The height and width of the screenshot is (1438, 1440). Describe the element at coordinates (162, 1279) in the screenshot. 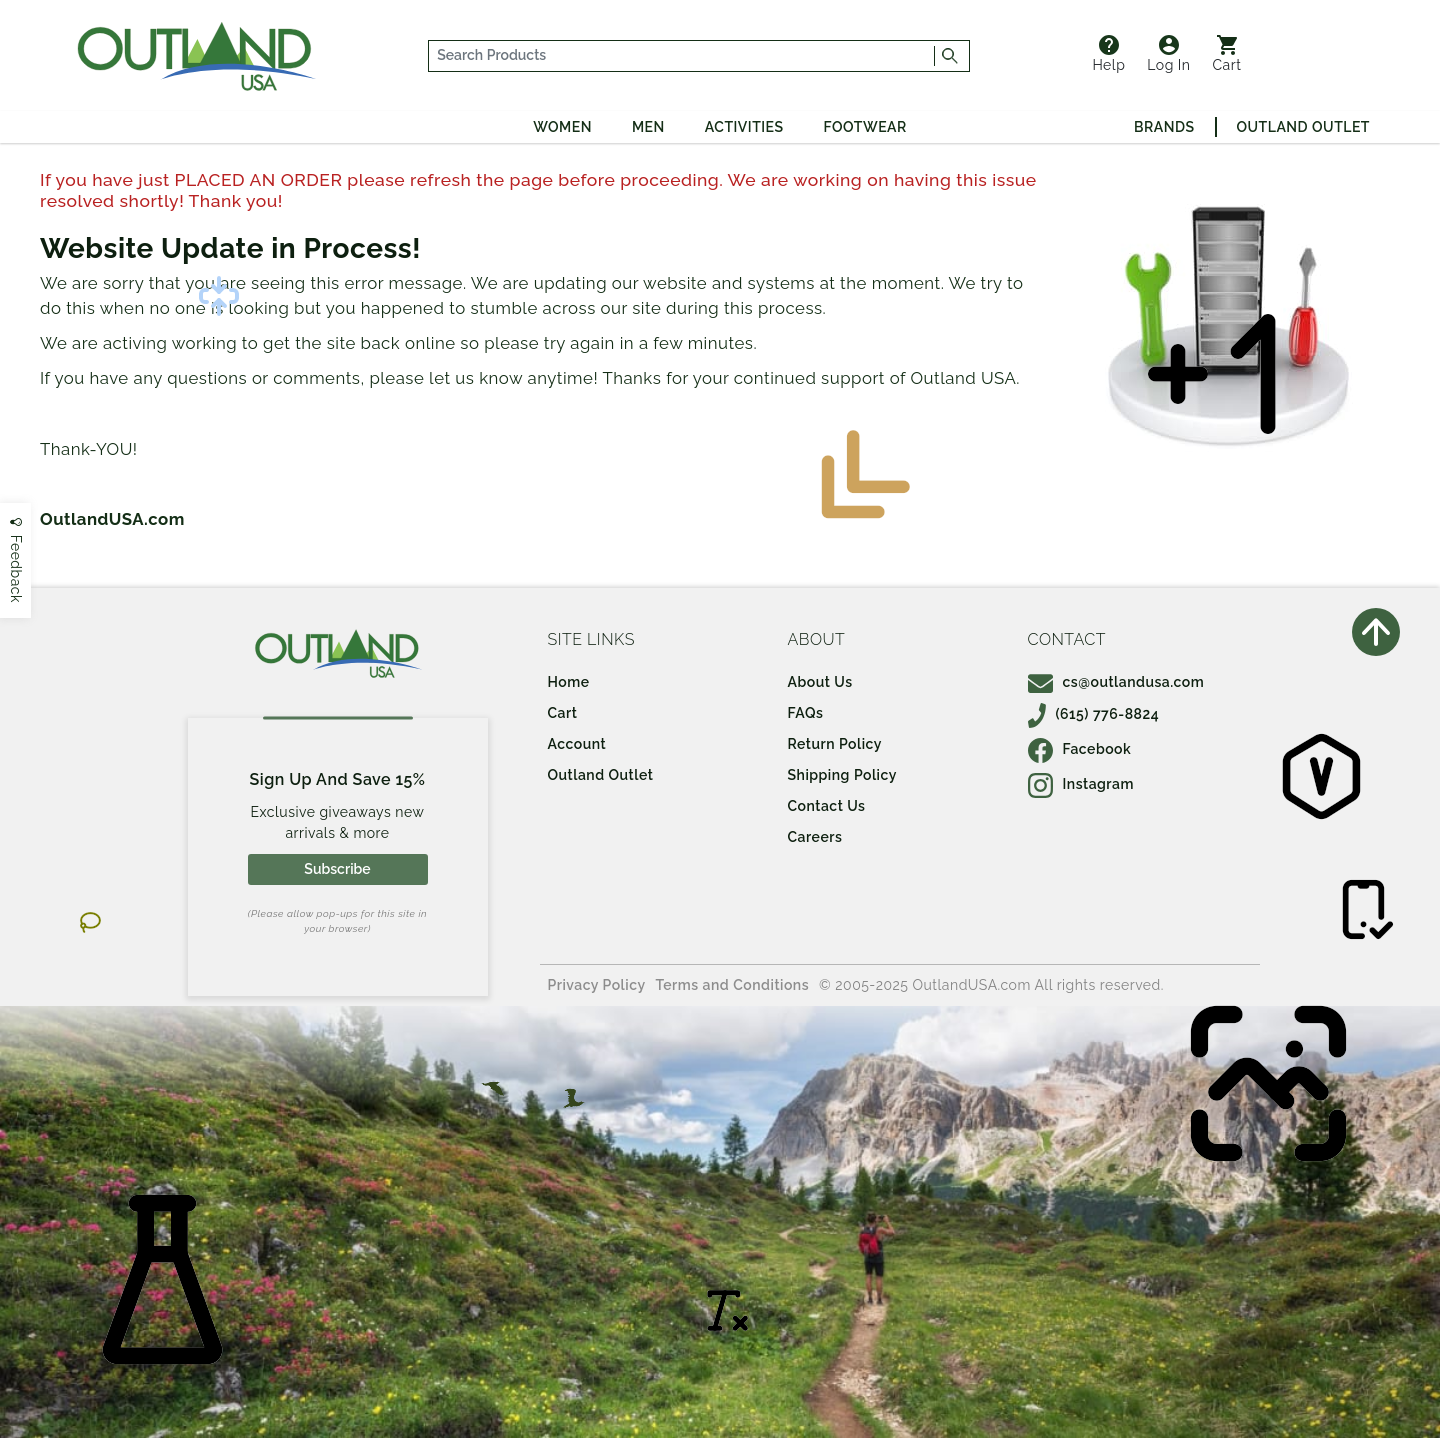

I see `access science or laboratory features` at that location.